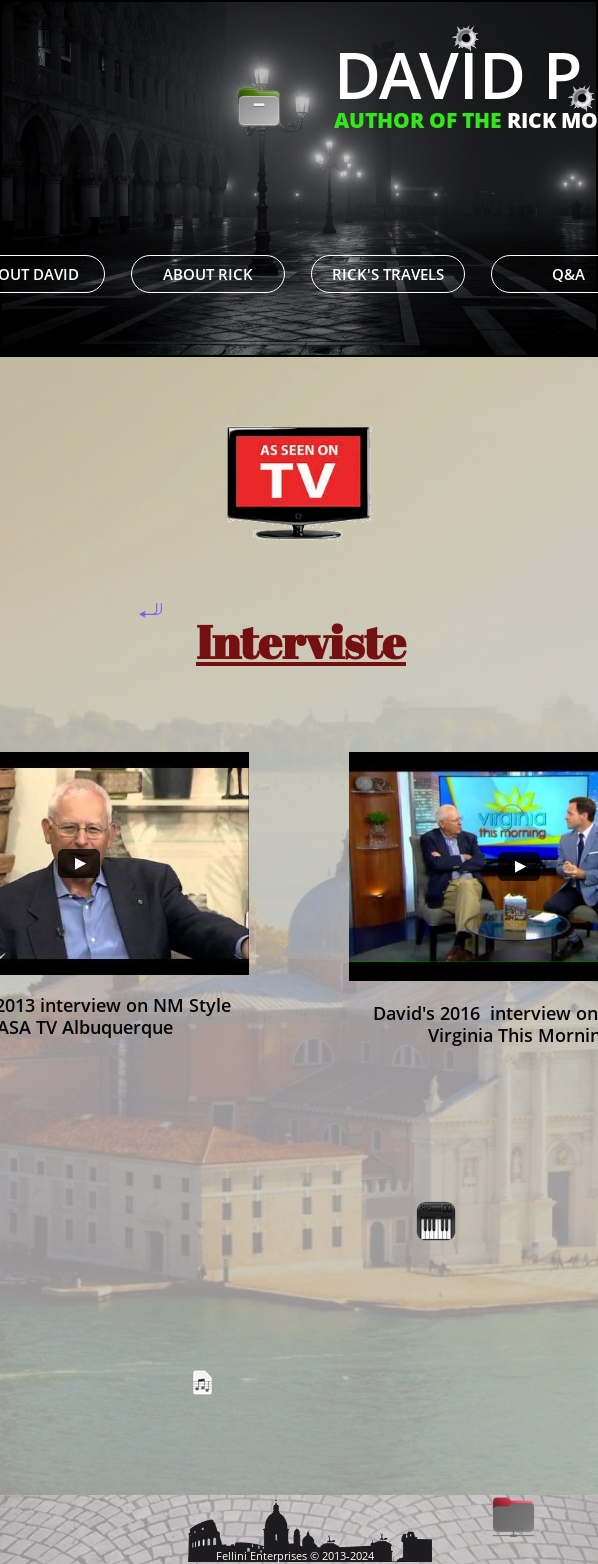 The height and width of the screenshot is (1564, 598). Describe the element at coordinates (202, 1382) in the screenshot. I see `an audio melody file type` at that location.